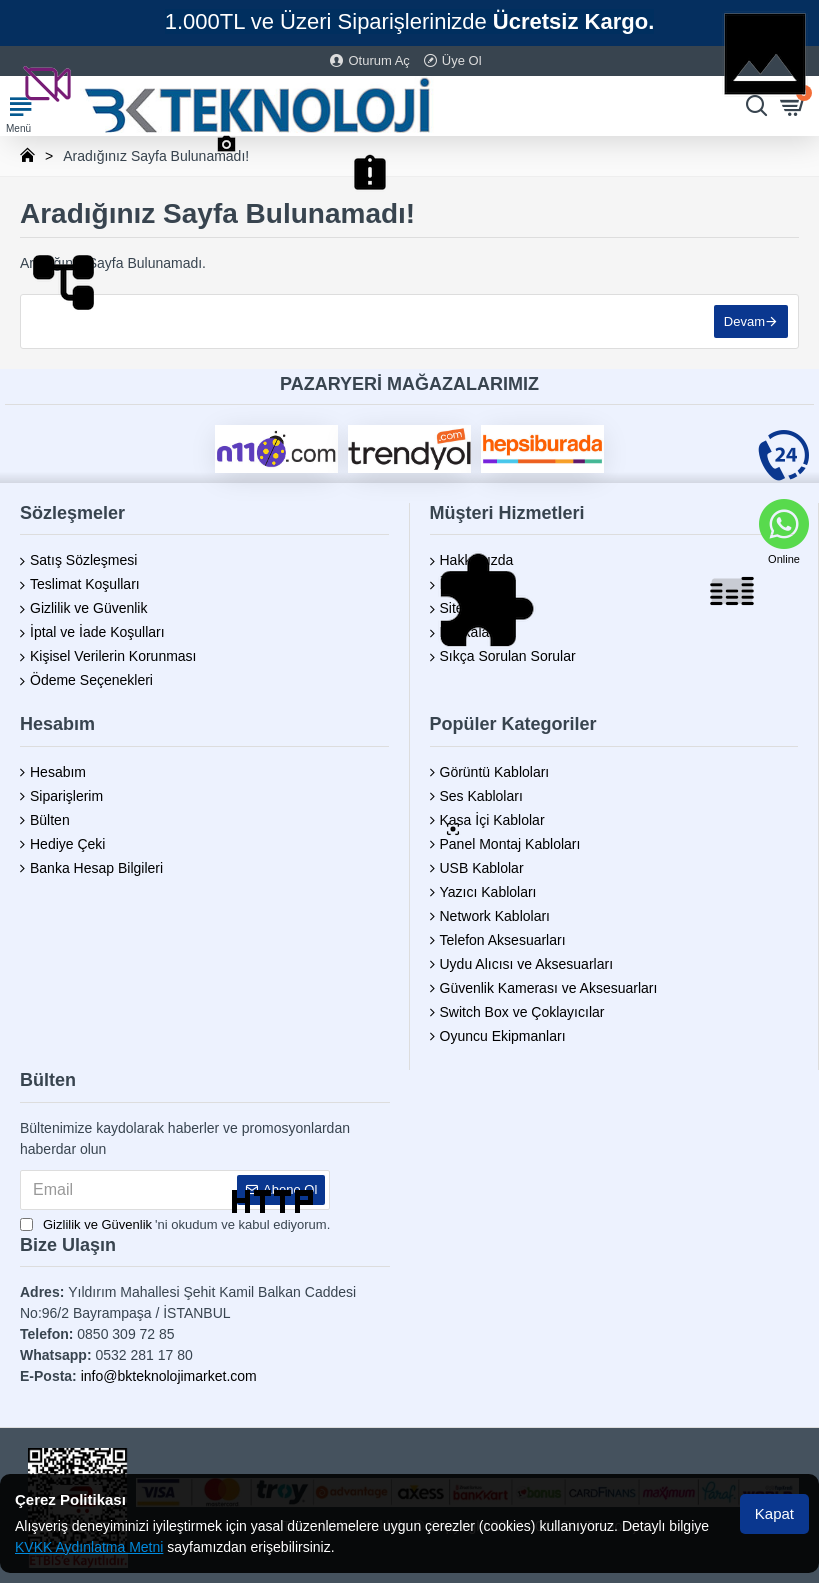  What do you see at coordinates (485, 602) in the screenshot?
I see `access browser extensions` at bounding box center [485, 602].